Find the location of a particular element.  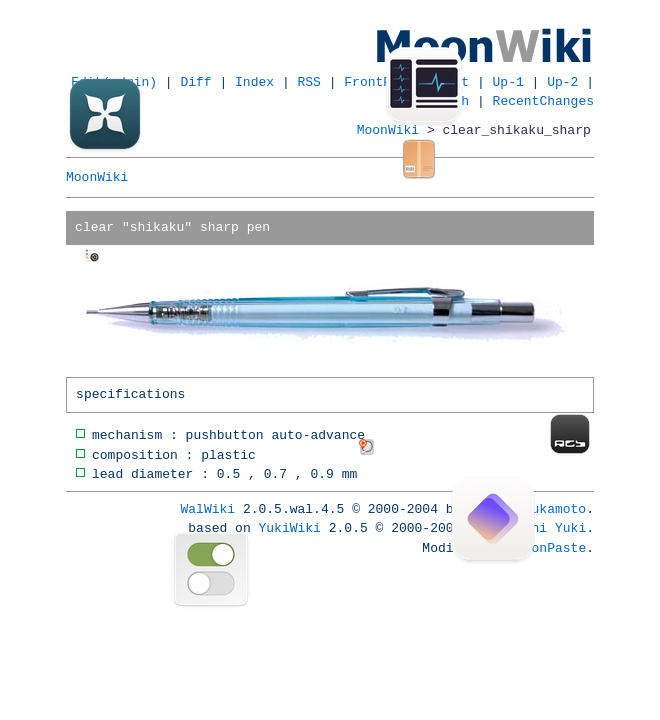

open system tweaks or settings customization is located at coordinates (211, 569).